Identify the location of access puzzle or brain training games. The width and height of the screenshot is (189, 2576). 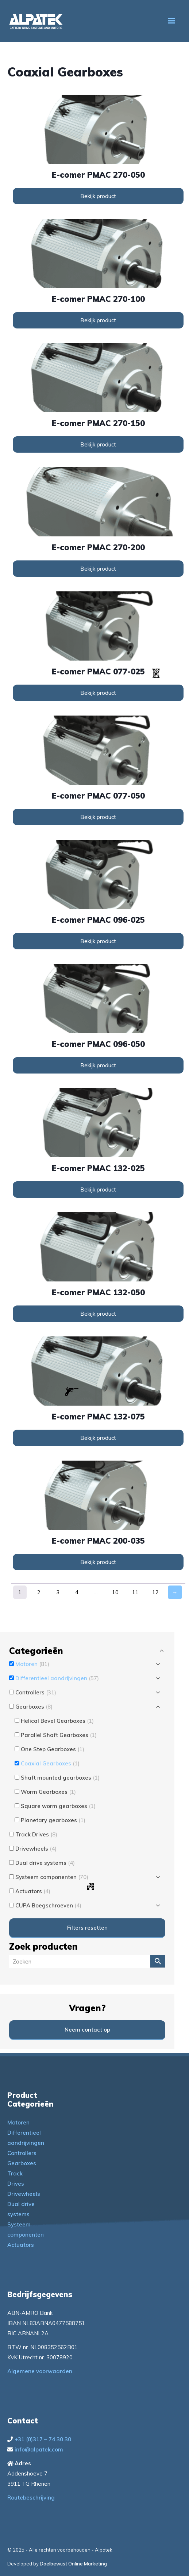
(90, 1887).